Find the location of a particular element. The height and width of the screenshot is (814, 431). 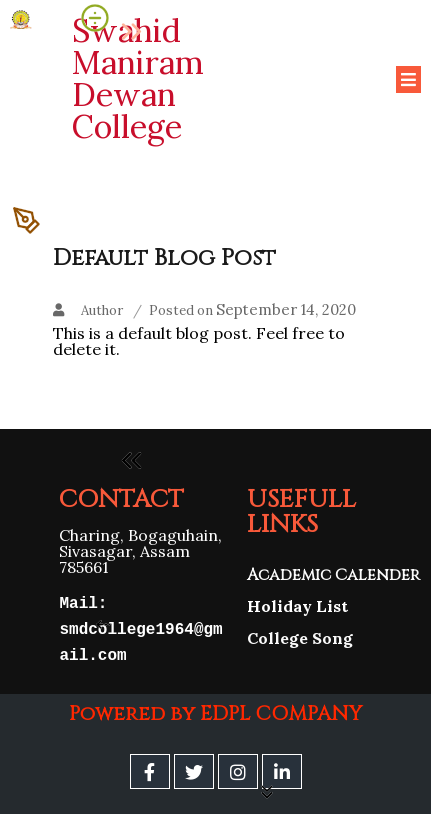

scroll down or view more content is located at coordinates (267, 792).